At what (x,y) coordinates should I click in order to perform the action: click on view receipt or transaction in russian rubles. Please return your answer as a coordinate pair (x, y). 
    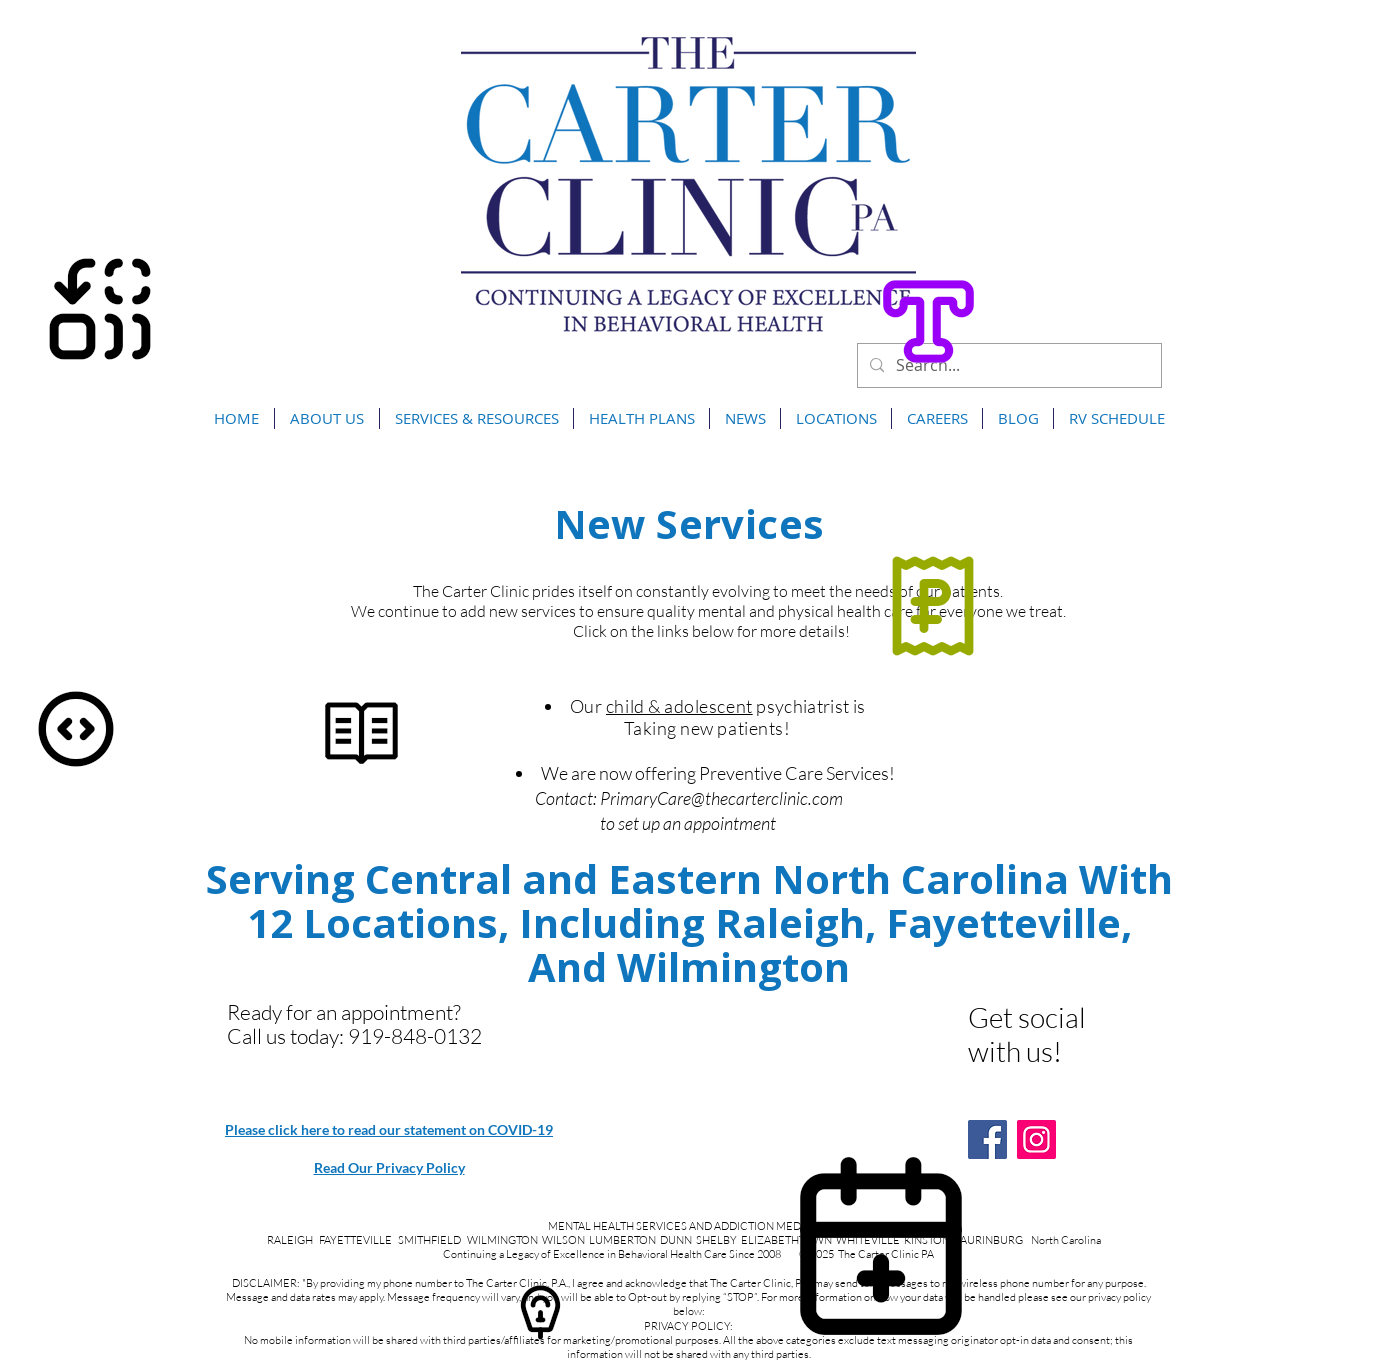
    Looking at the image, I should click on (933, 606).